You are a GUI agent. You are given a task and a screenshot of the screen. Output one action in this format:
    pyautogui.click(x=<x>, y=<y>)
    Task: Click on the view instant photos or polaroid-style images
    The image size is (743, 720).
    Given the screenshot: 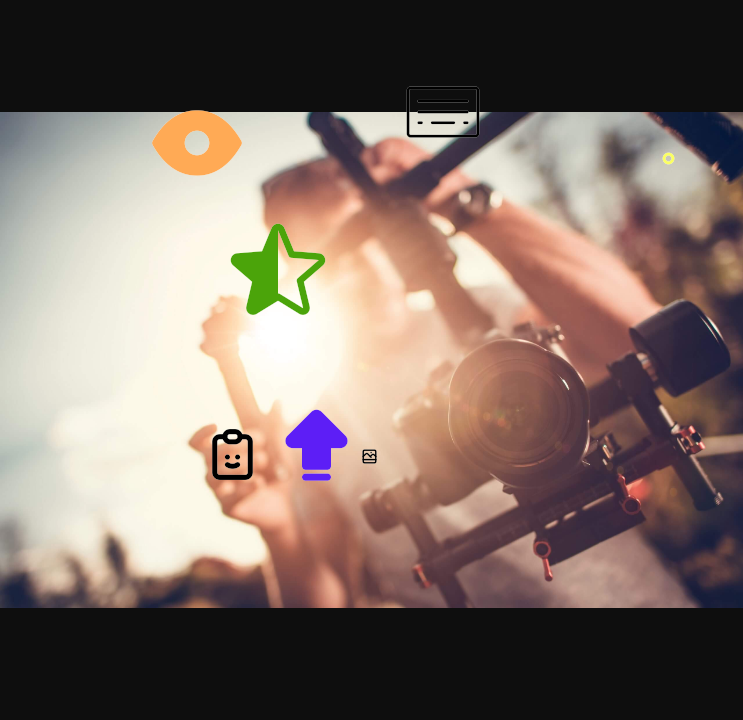 What is the action you would take?
    pyautogui.click(x=369, y=456)
    